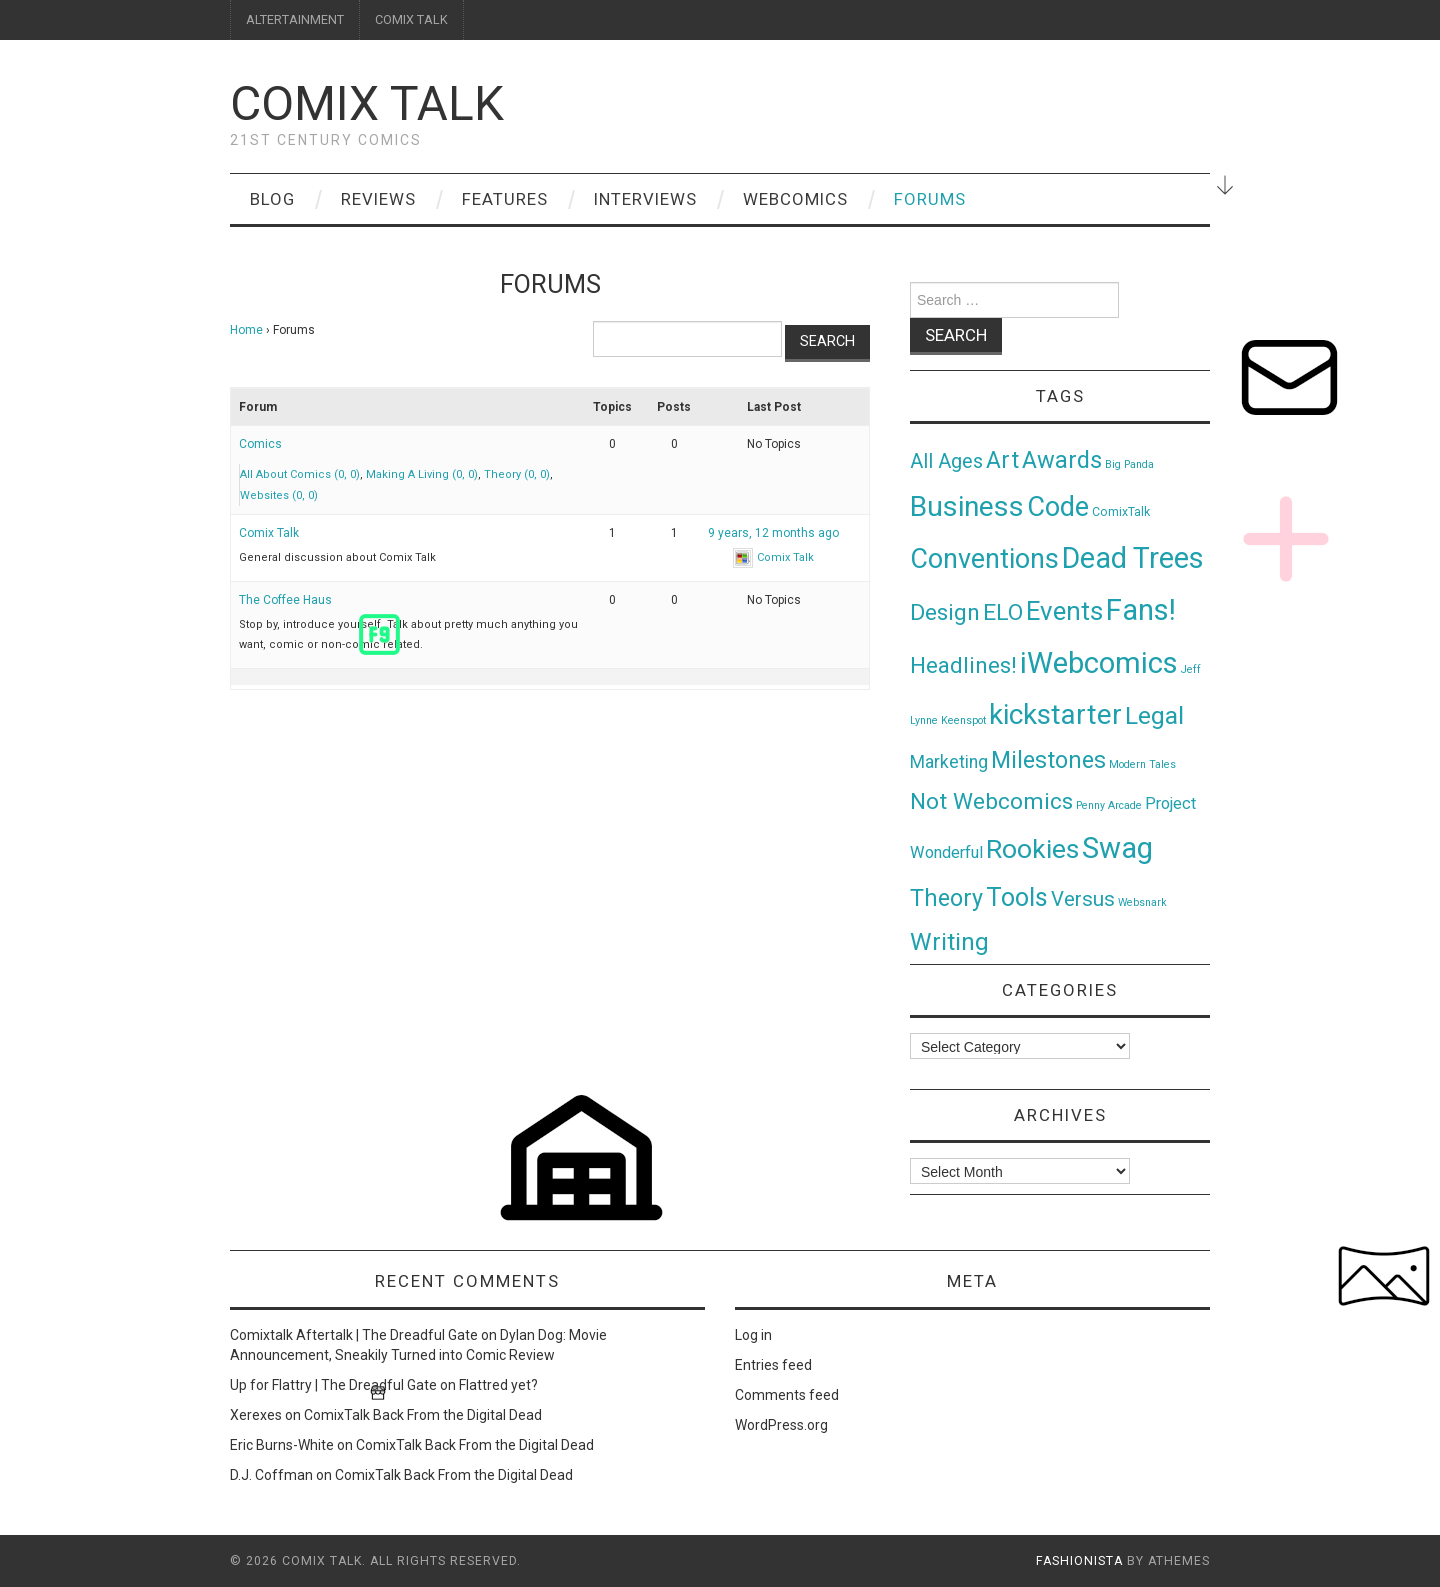 The width and height of the screenshot is (1440, 1587). I want to click on view panorama or wide-angle photos, so click(1384, 1276).